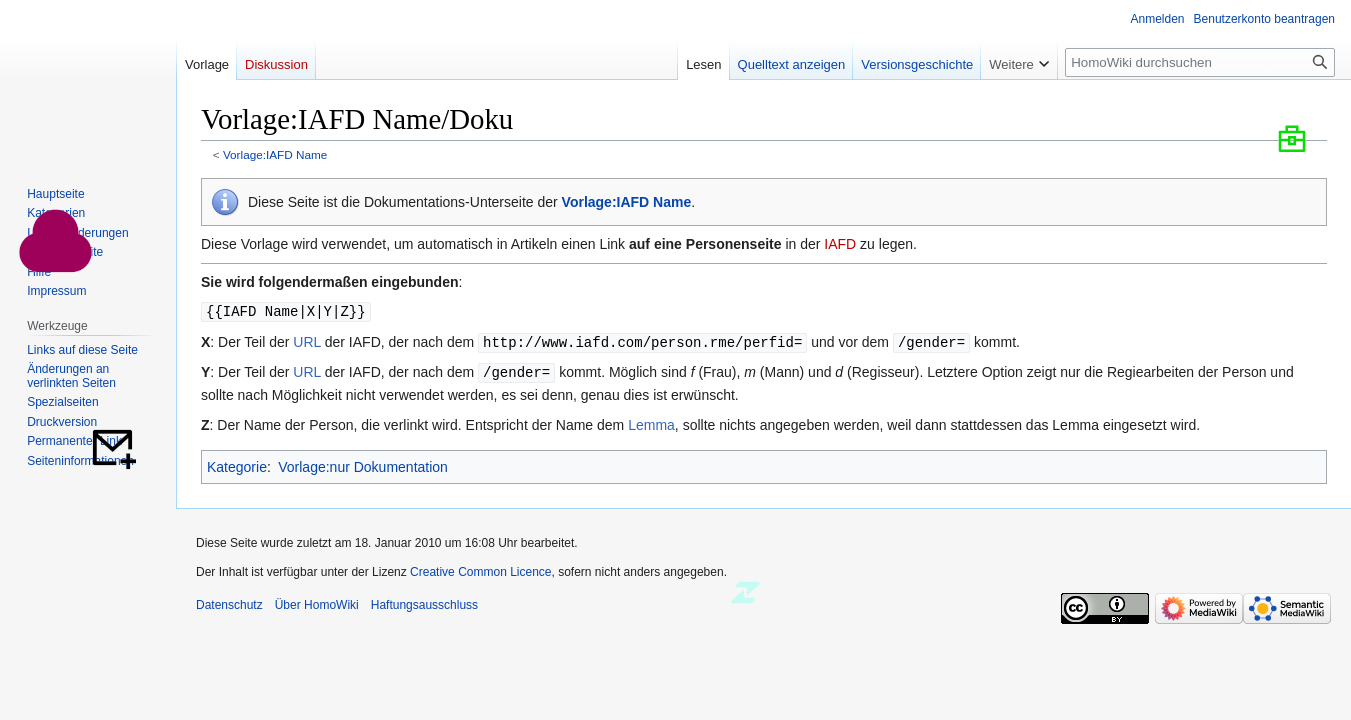 The width and height of the screenshot is (1351, 720). What do you see at coordinates (745, 592) in the screenshot?
I see `zincsearch logo` at bounding box center [745, 592].